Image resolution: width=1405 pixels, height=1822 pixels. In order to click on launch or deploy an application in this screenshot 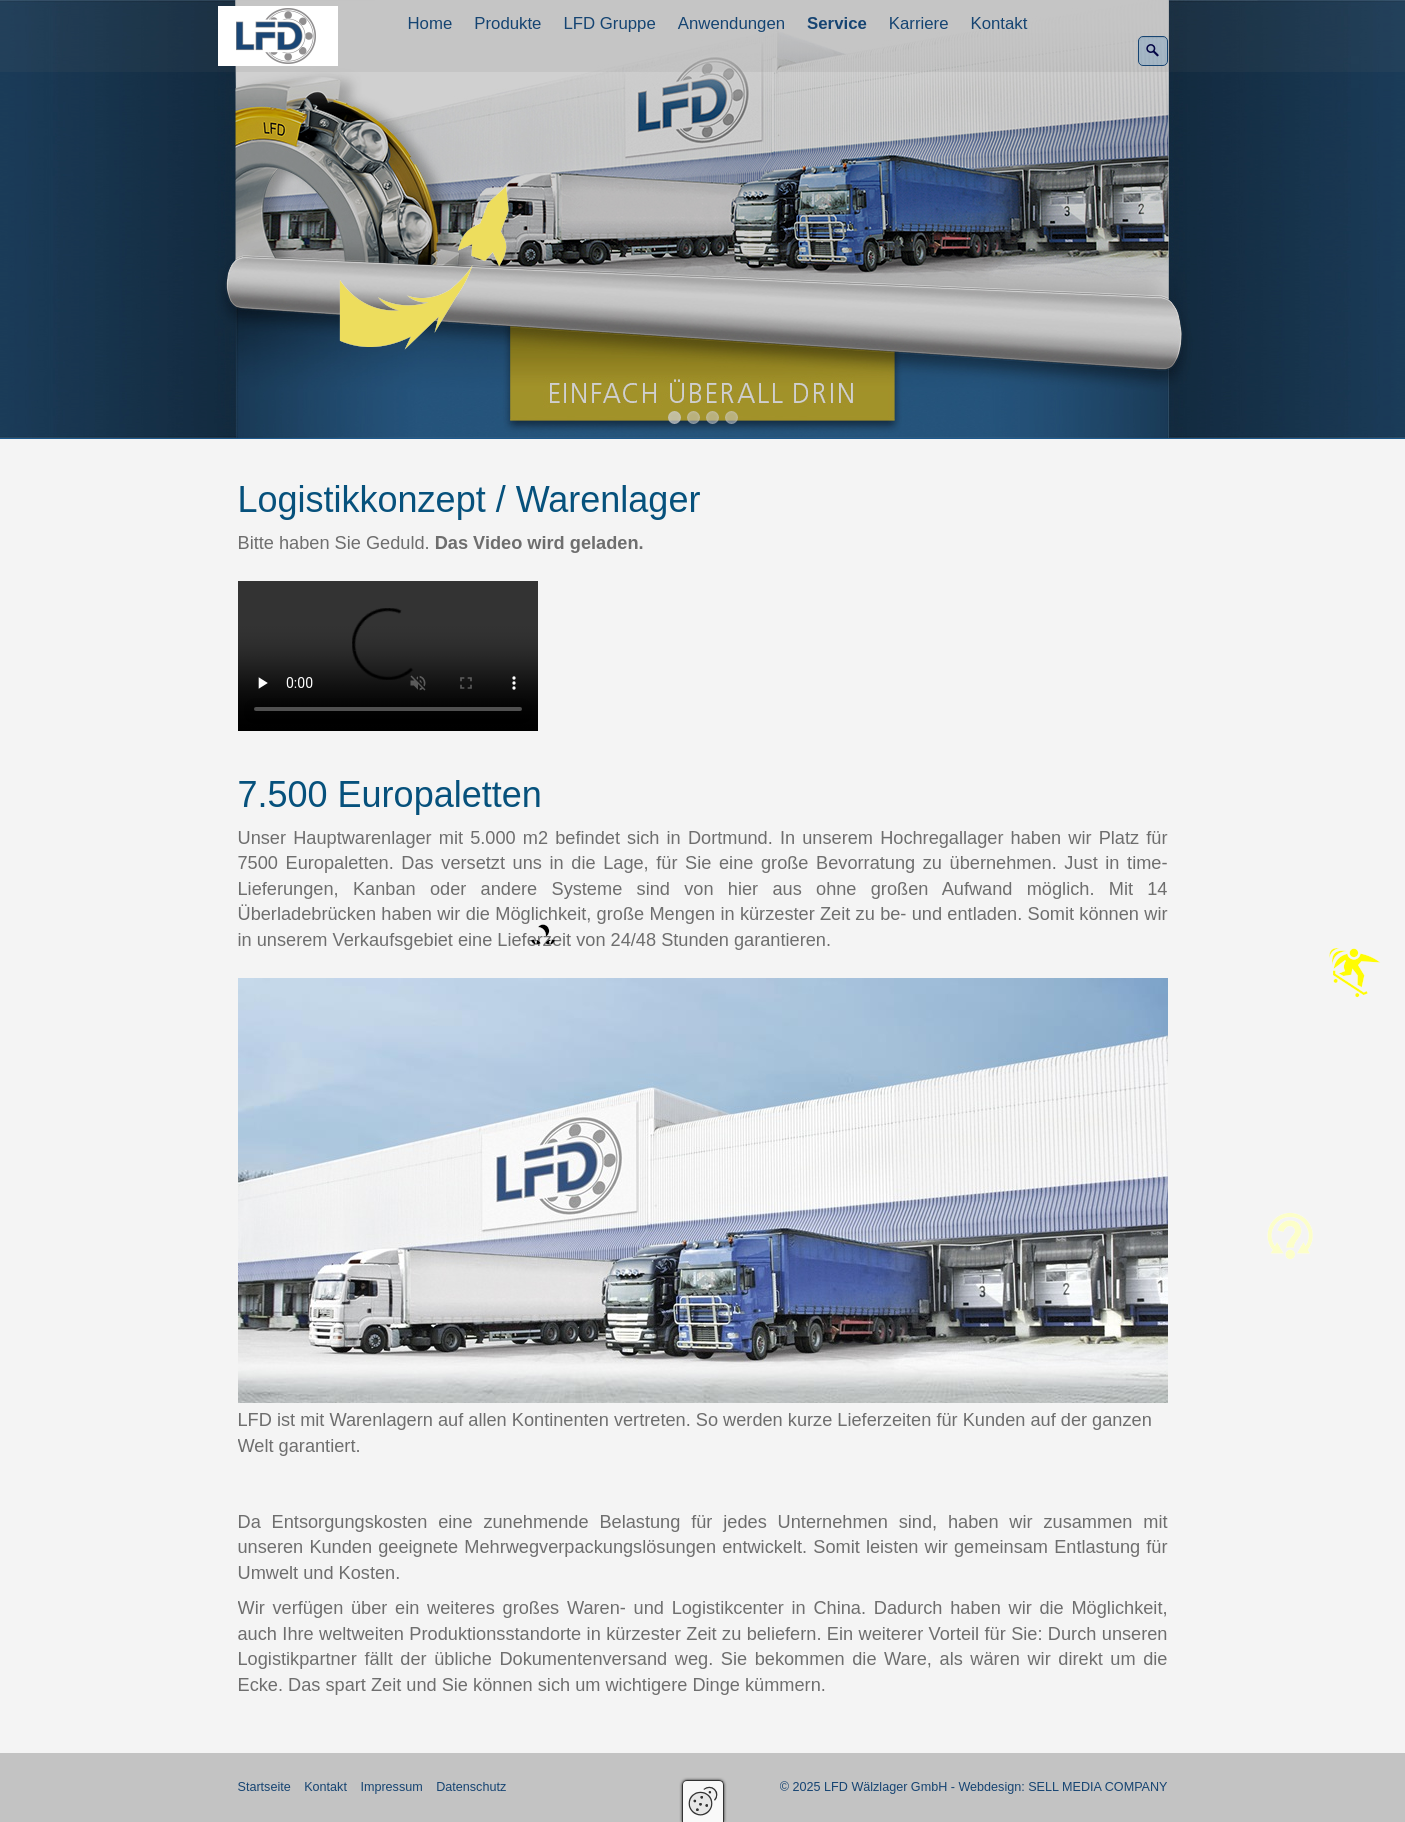, I will do `click(424, 262)`.